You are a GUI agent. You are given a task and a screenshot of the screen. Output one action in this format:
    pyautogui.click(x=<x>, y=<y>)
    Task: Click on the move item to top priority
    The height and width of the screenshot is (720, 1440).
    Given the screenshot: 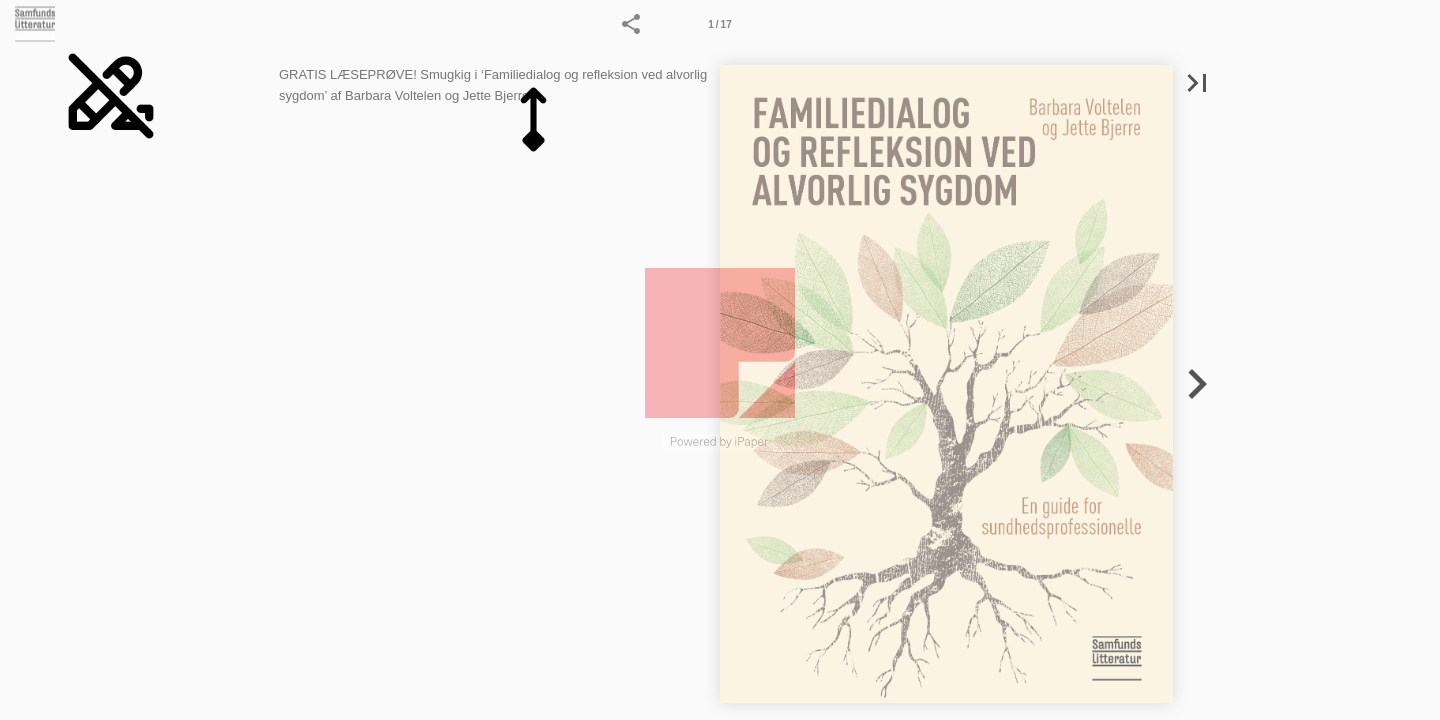 What is the action you would take?
    pyautogui.click(x=533, y=119)
    